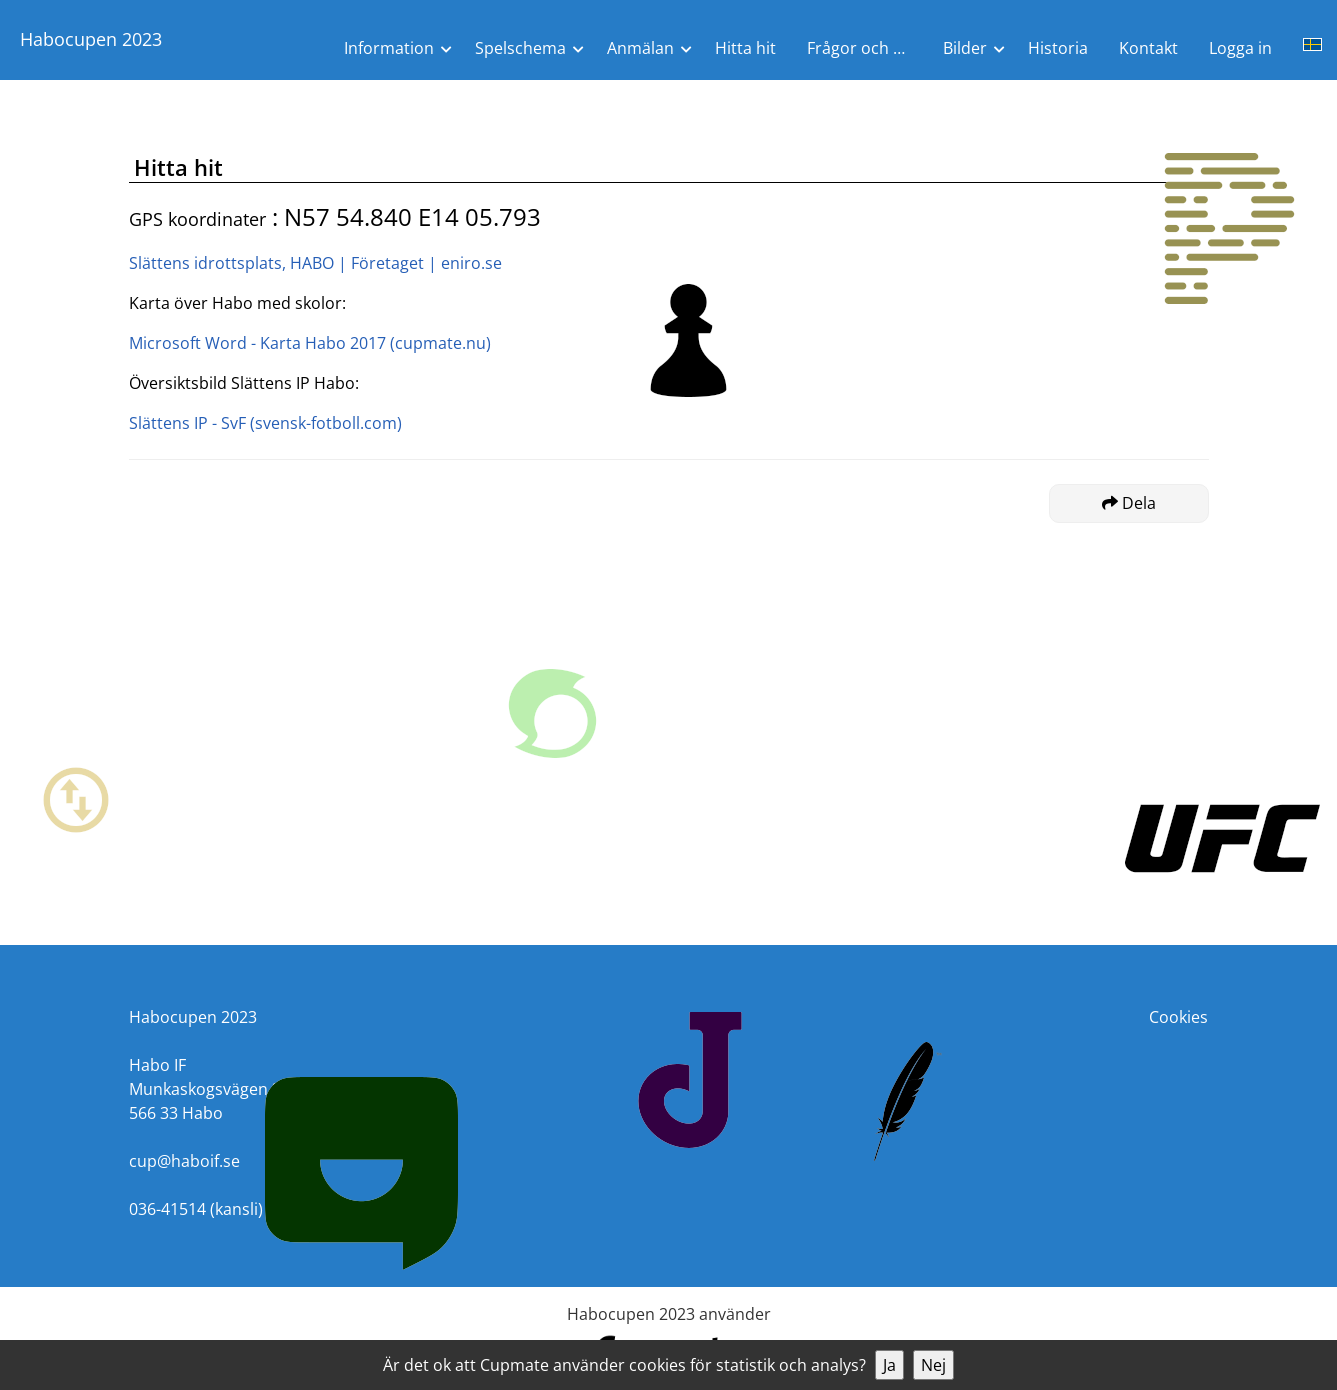 This screenshot has height=1390, width=1337. What do you see at coordinates (1222, 838) in the screenshot?
I see `UFC brand logo` at bounding box center [1222, 838].